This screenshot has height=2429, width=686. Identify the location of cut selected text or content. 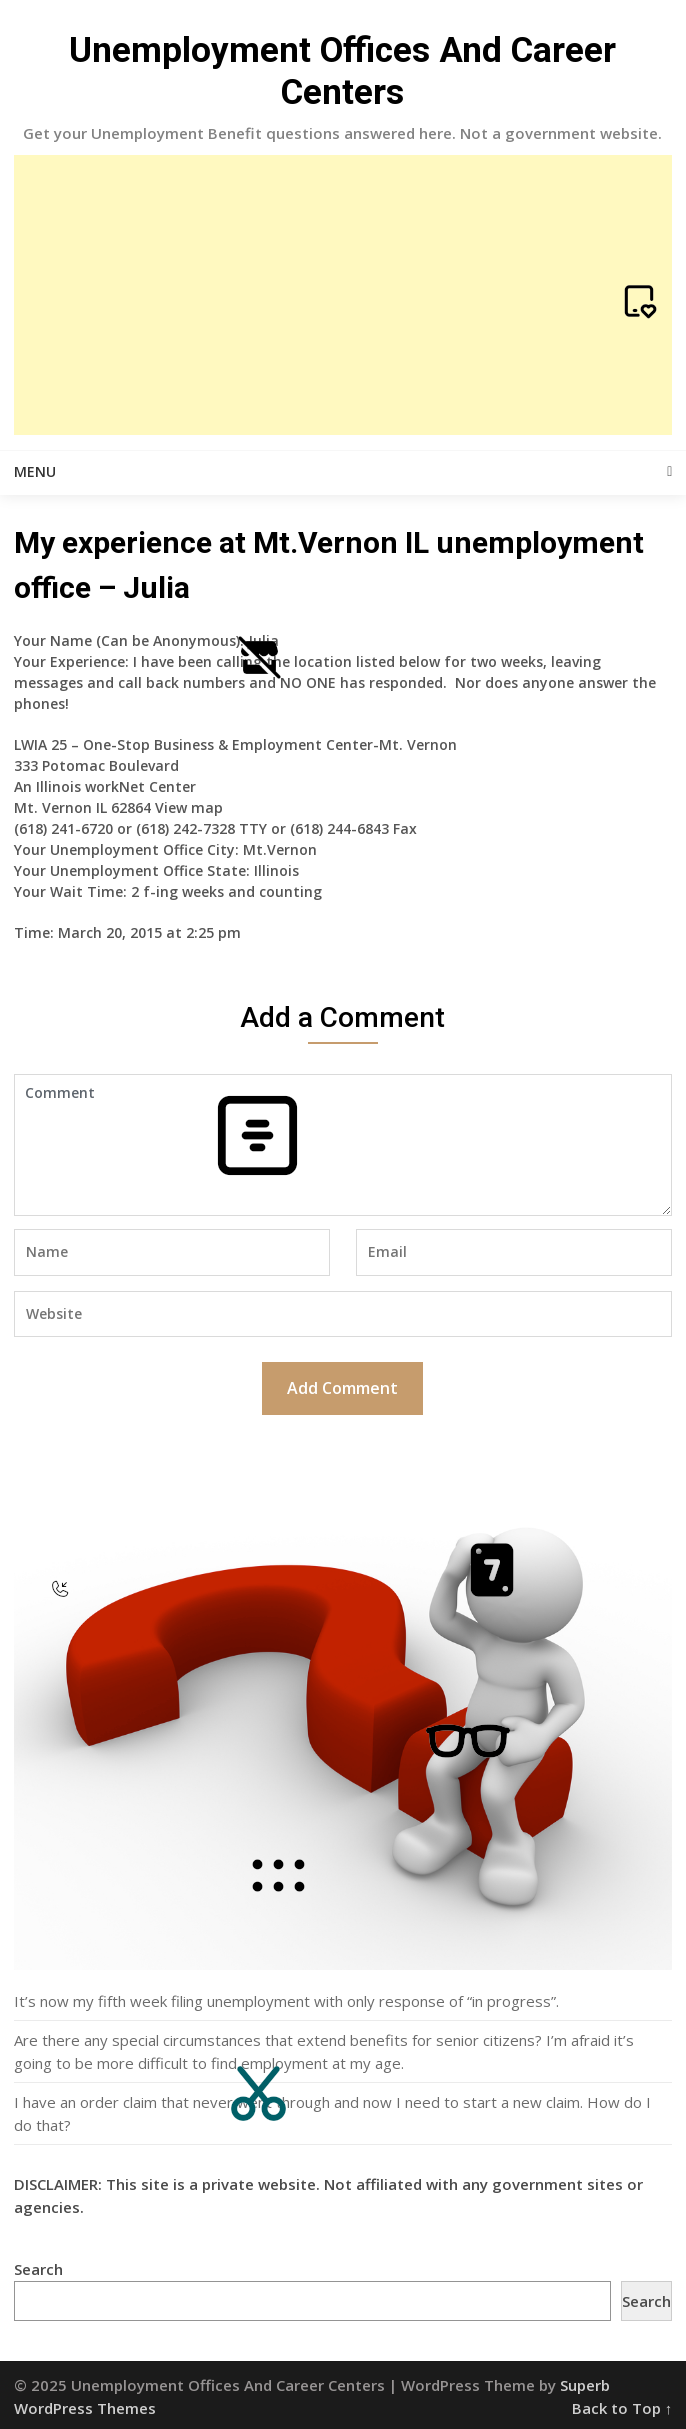
(258, 2093).